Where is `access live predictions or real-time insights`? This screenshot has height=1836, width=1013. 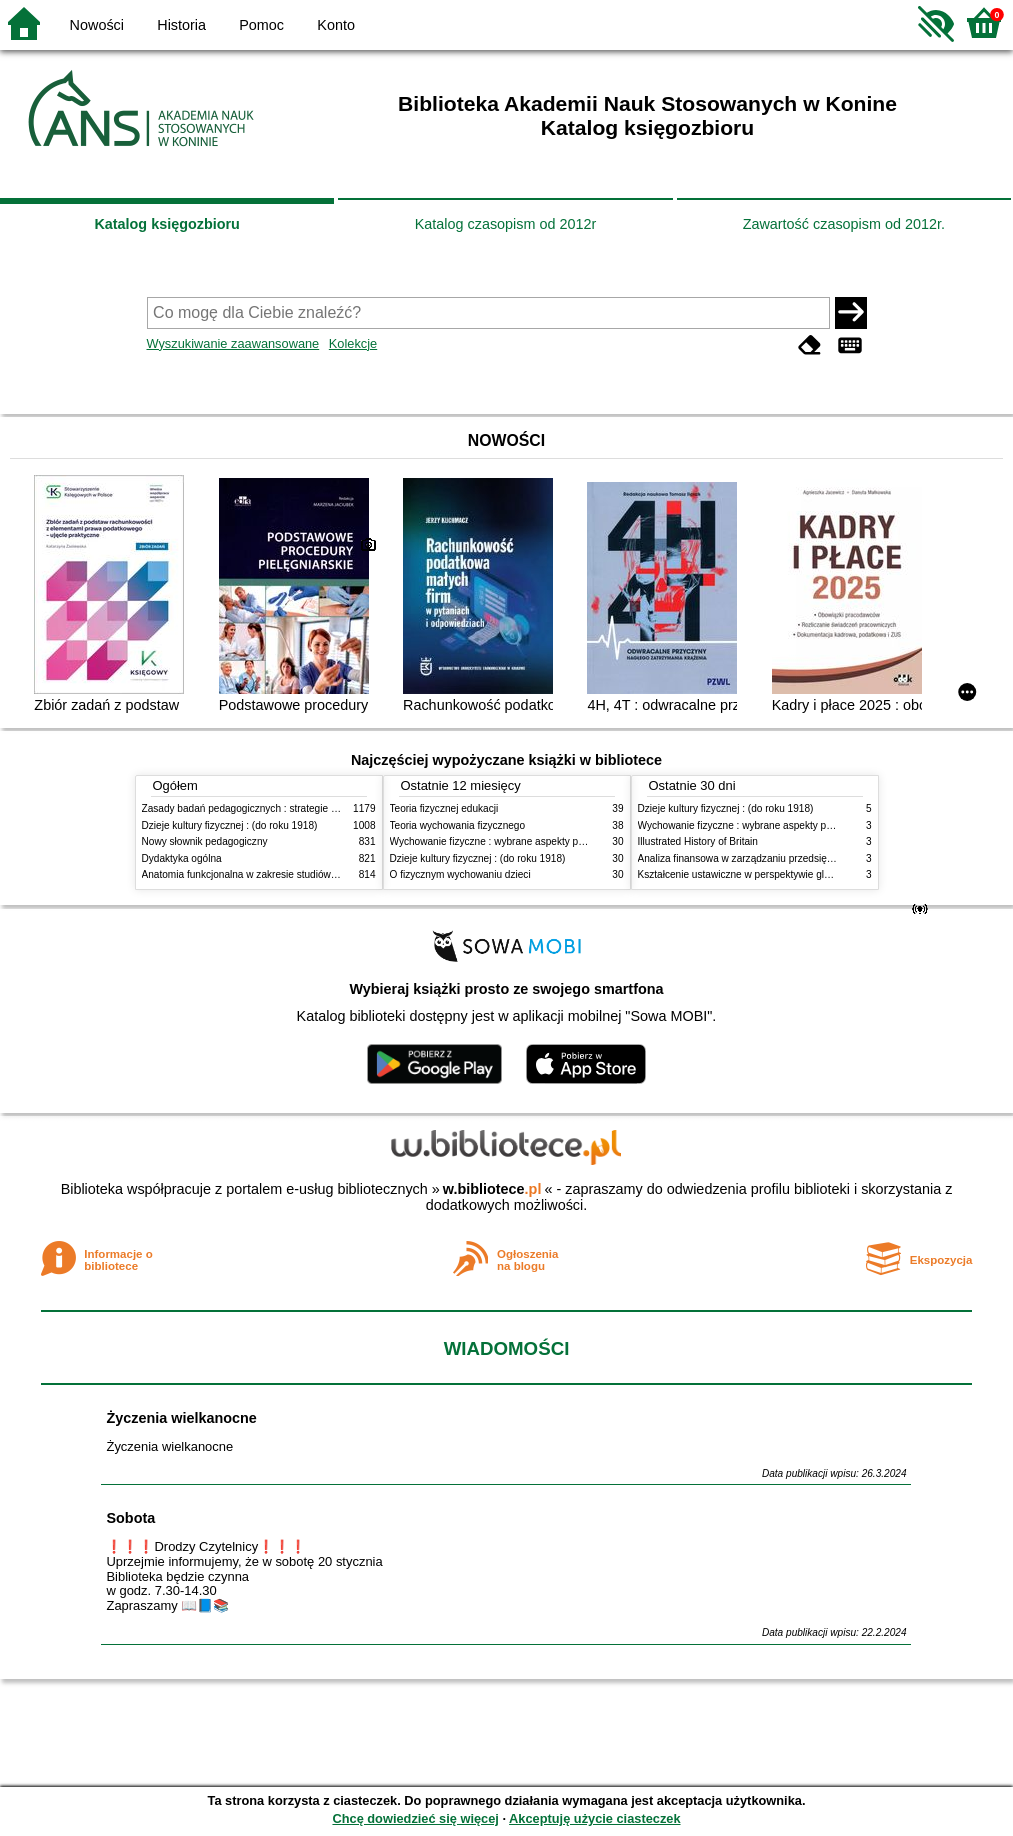 access live predictions or real-time insights is located at coordinates (920, 909).